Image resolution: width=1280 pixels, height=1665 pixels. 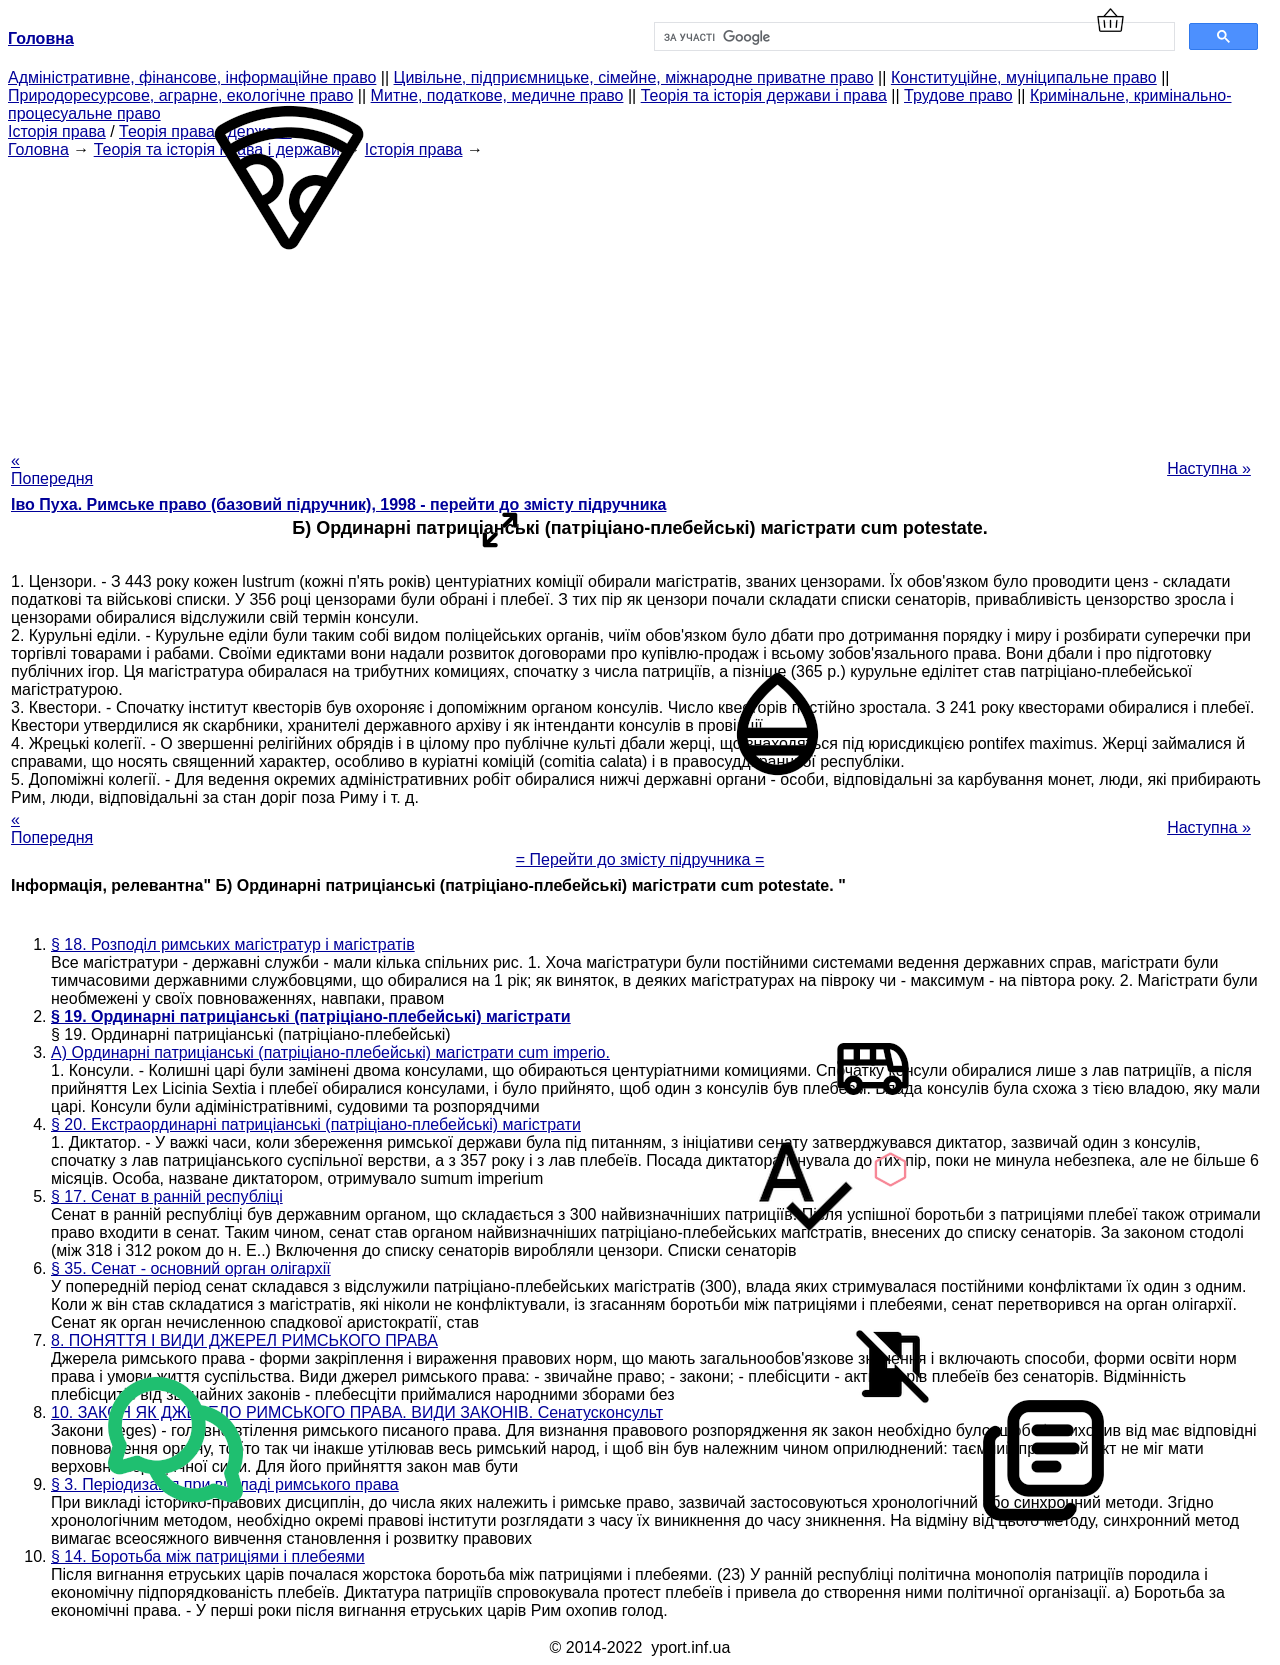 I want to click on open chat or messaging, so click(x=175, y=1439).